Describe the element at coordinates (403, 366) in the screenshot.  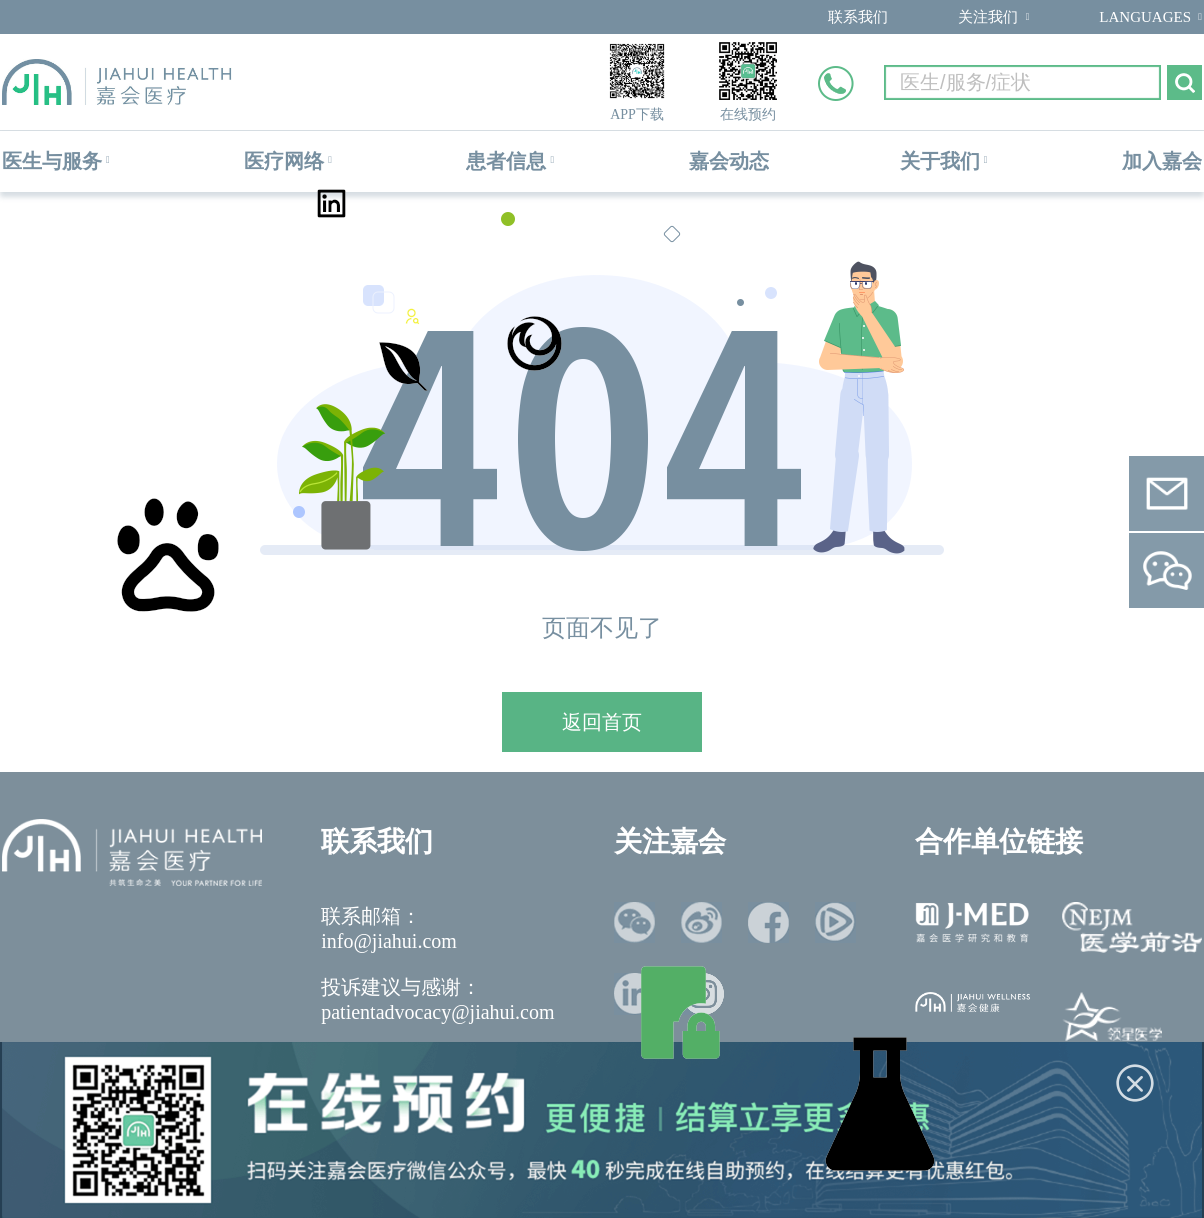
I see `envira gallery logo` at that location.